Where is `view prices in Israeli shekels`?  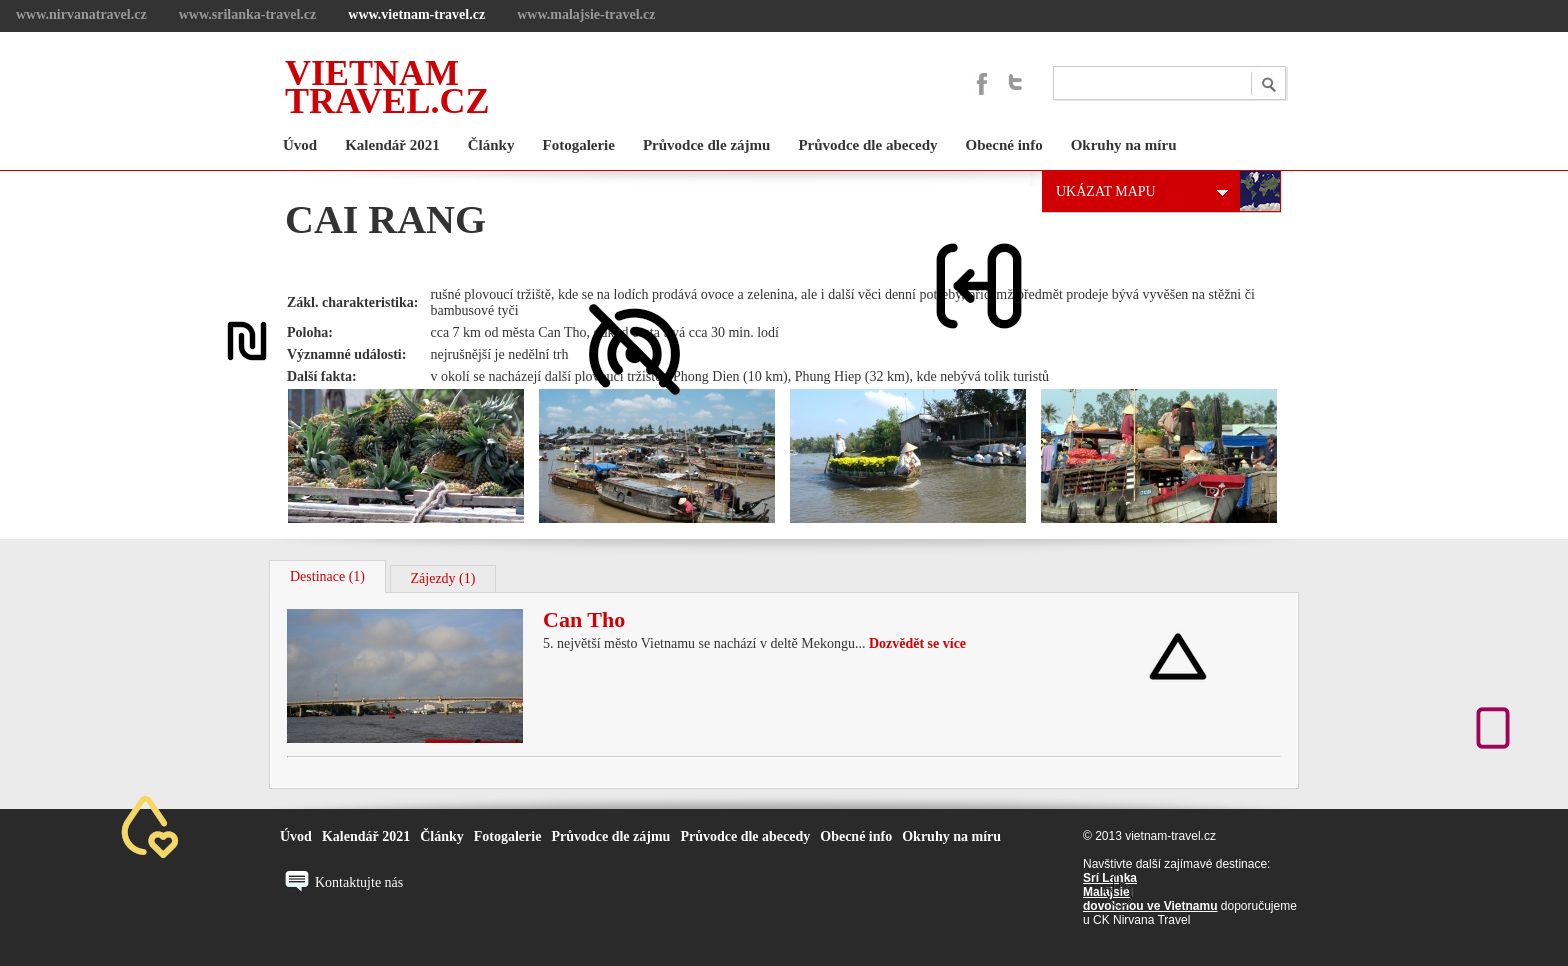 view prices in Israeli shekels is located at coordinates (247, 341).